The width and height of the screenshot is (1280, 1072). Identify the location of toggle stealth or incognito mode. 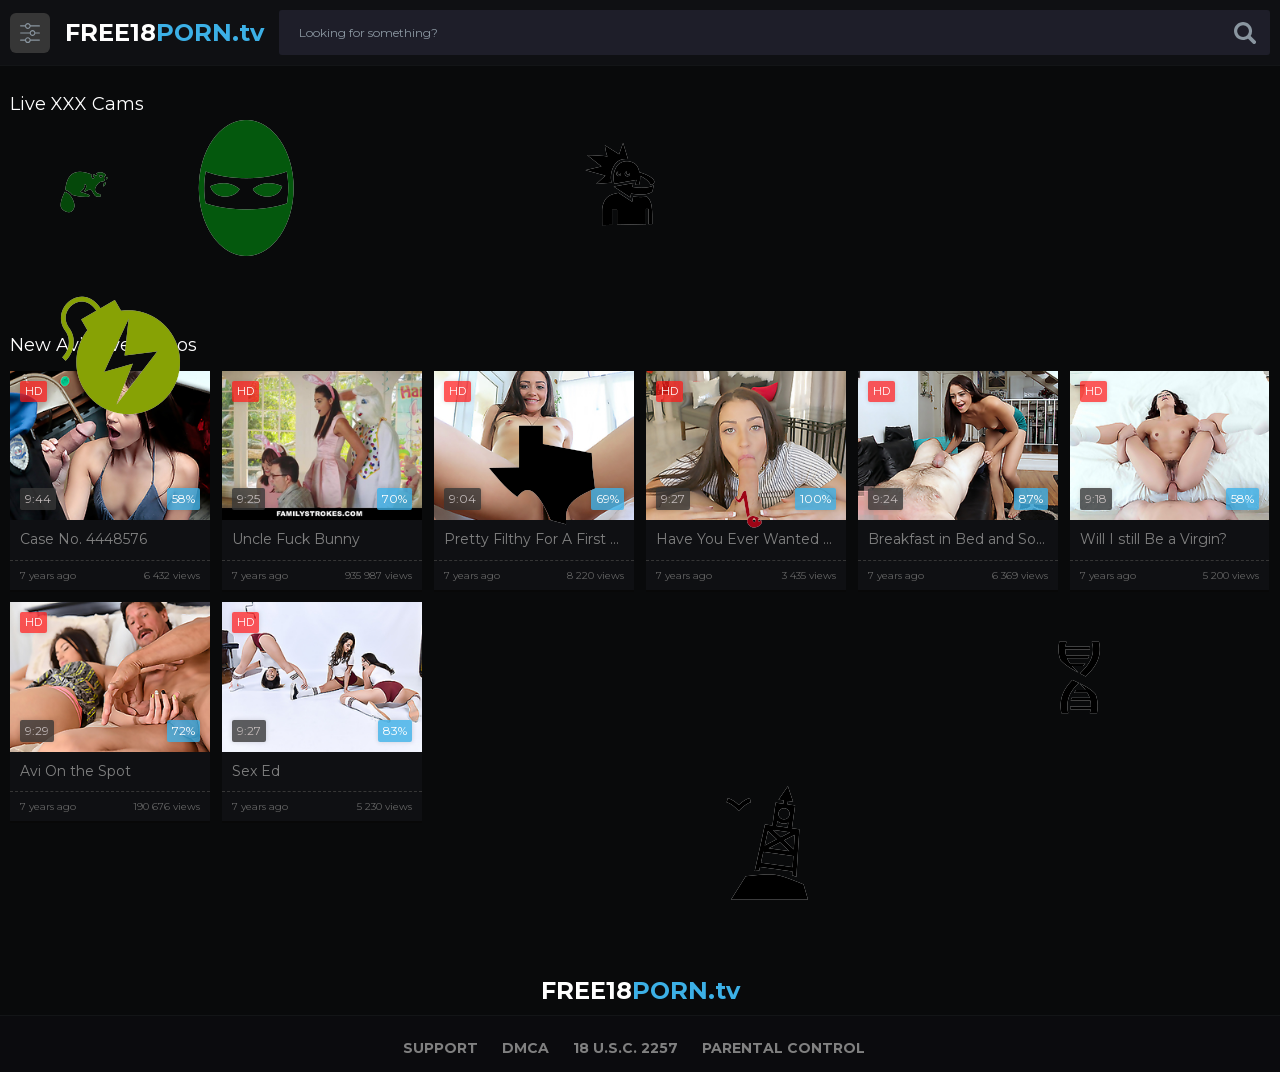
(246, 187).